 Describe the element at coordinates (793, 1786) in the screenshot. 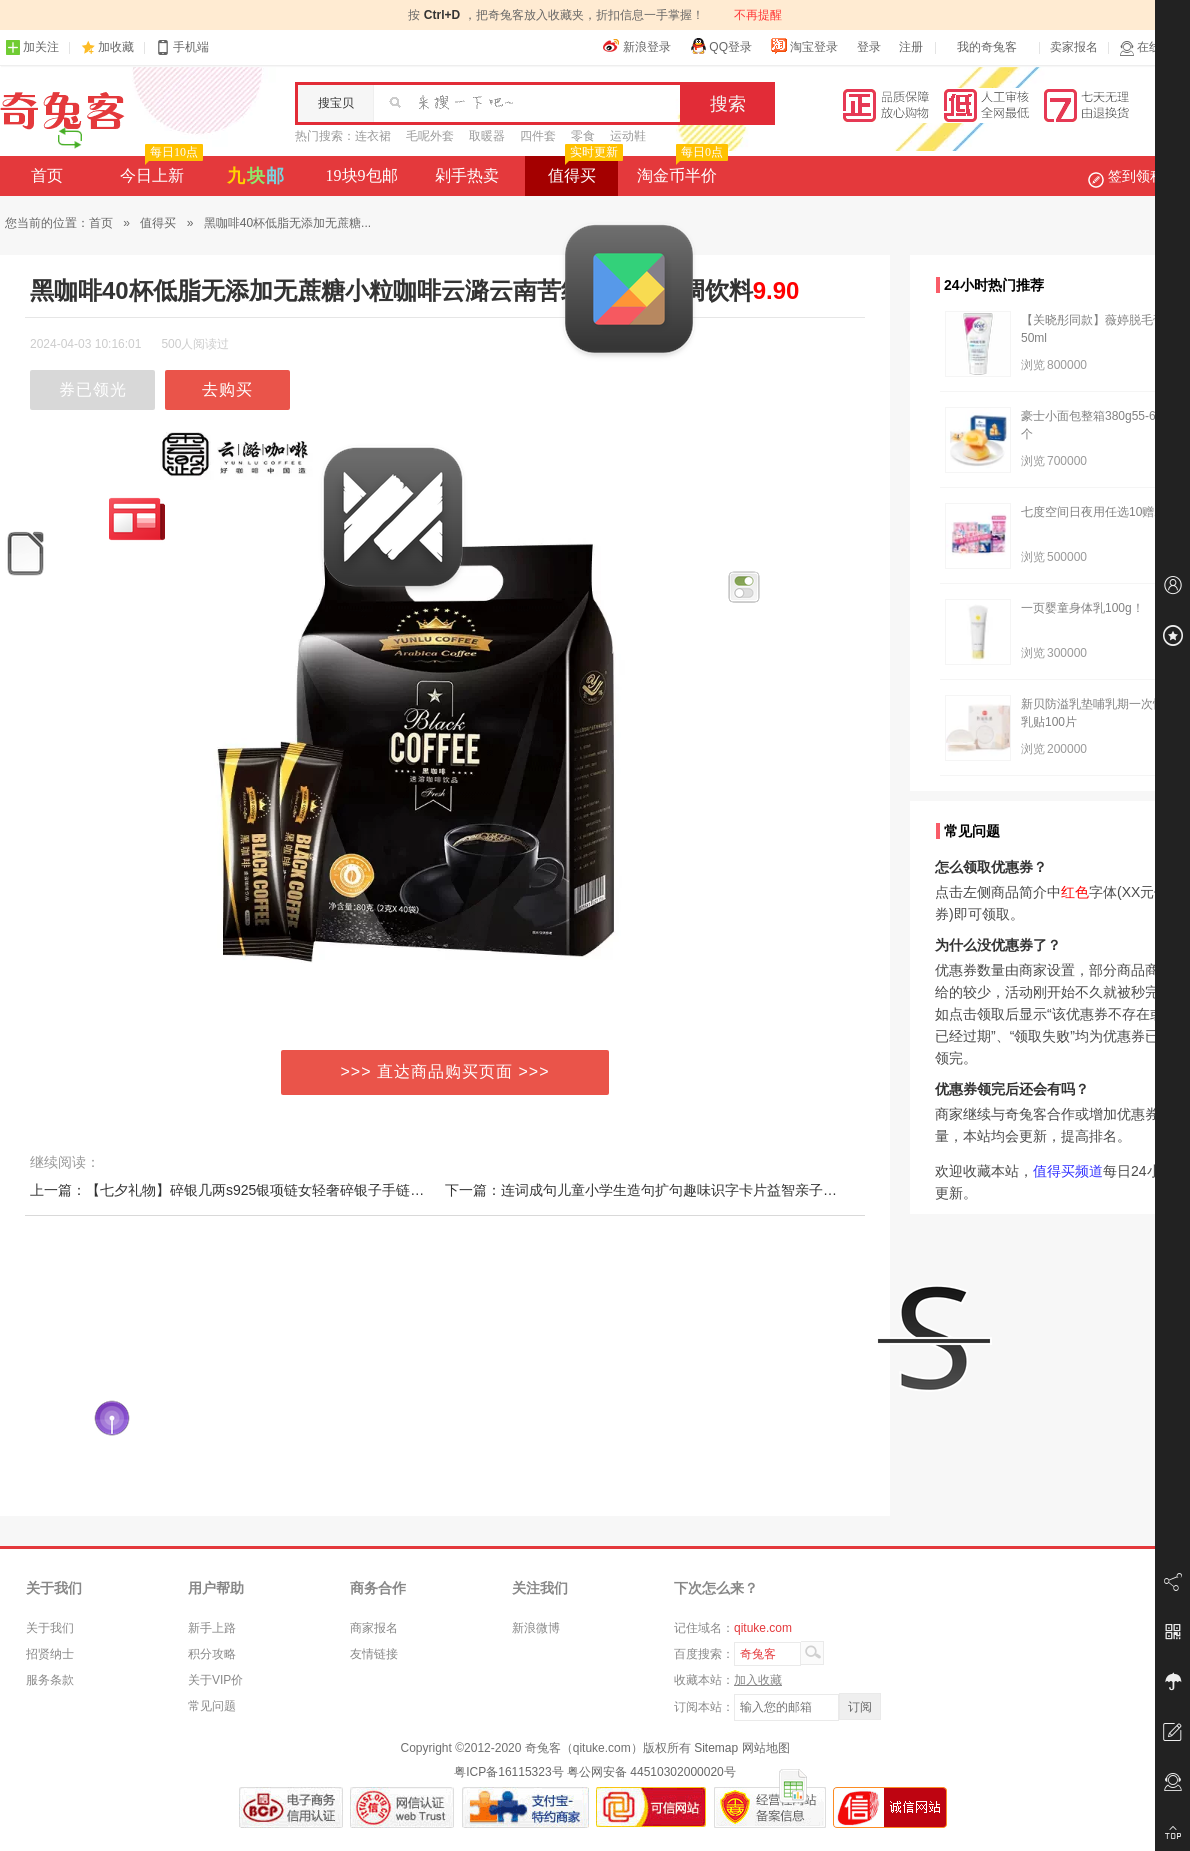

I see `open a spreadsheet file` at that location.